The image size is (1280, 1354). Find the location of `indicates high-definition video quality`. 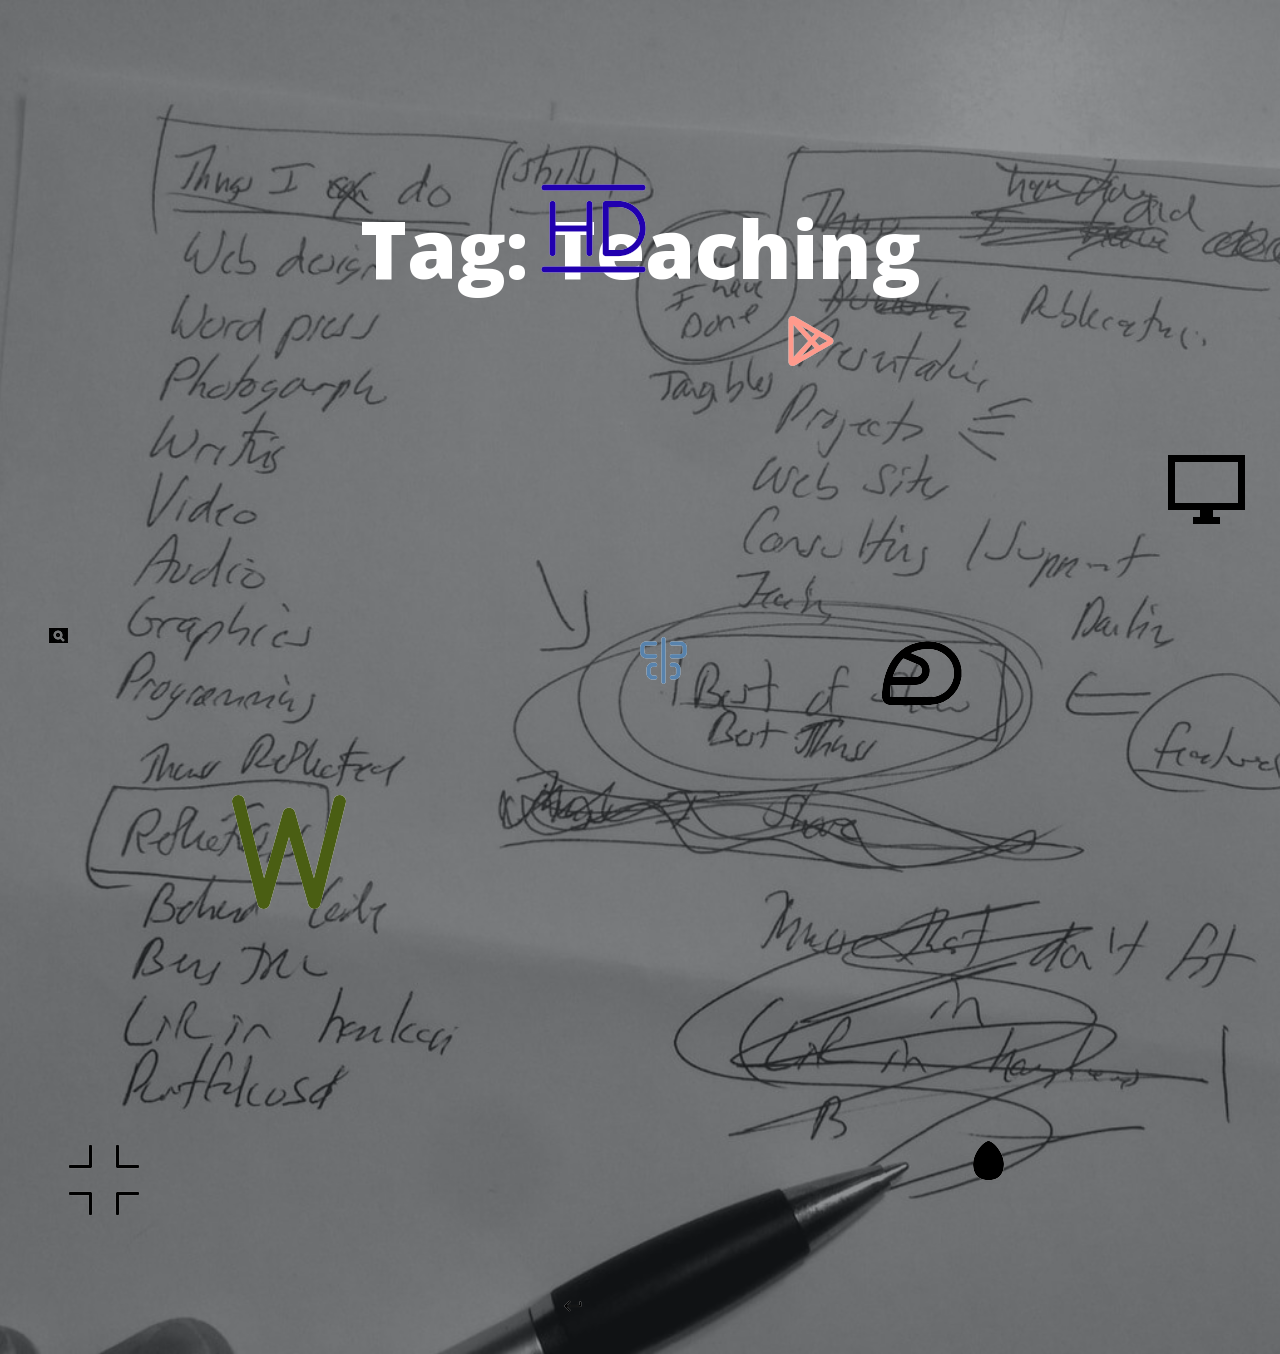

indicates high-definition video quality is located at coordinates (593, 228).